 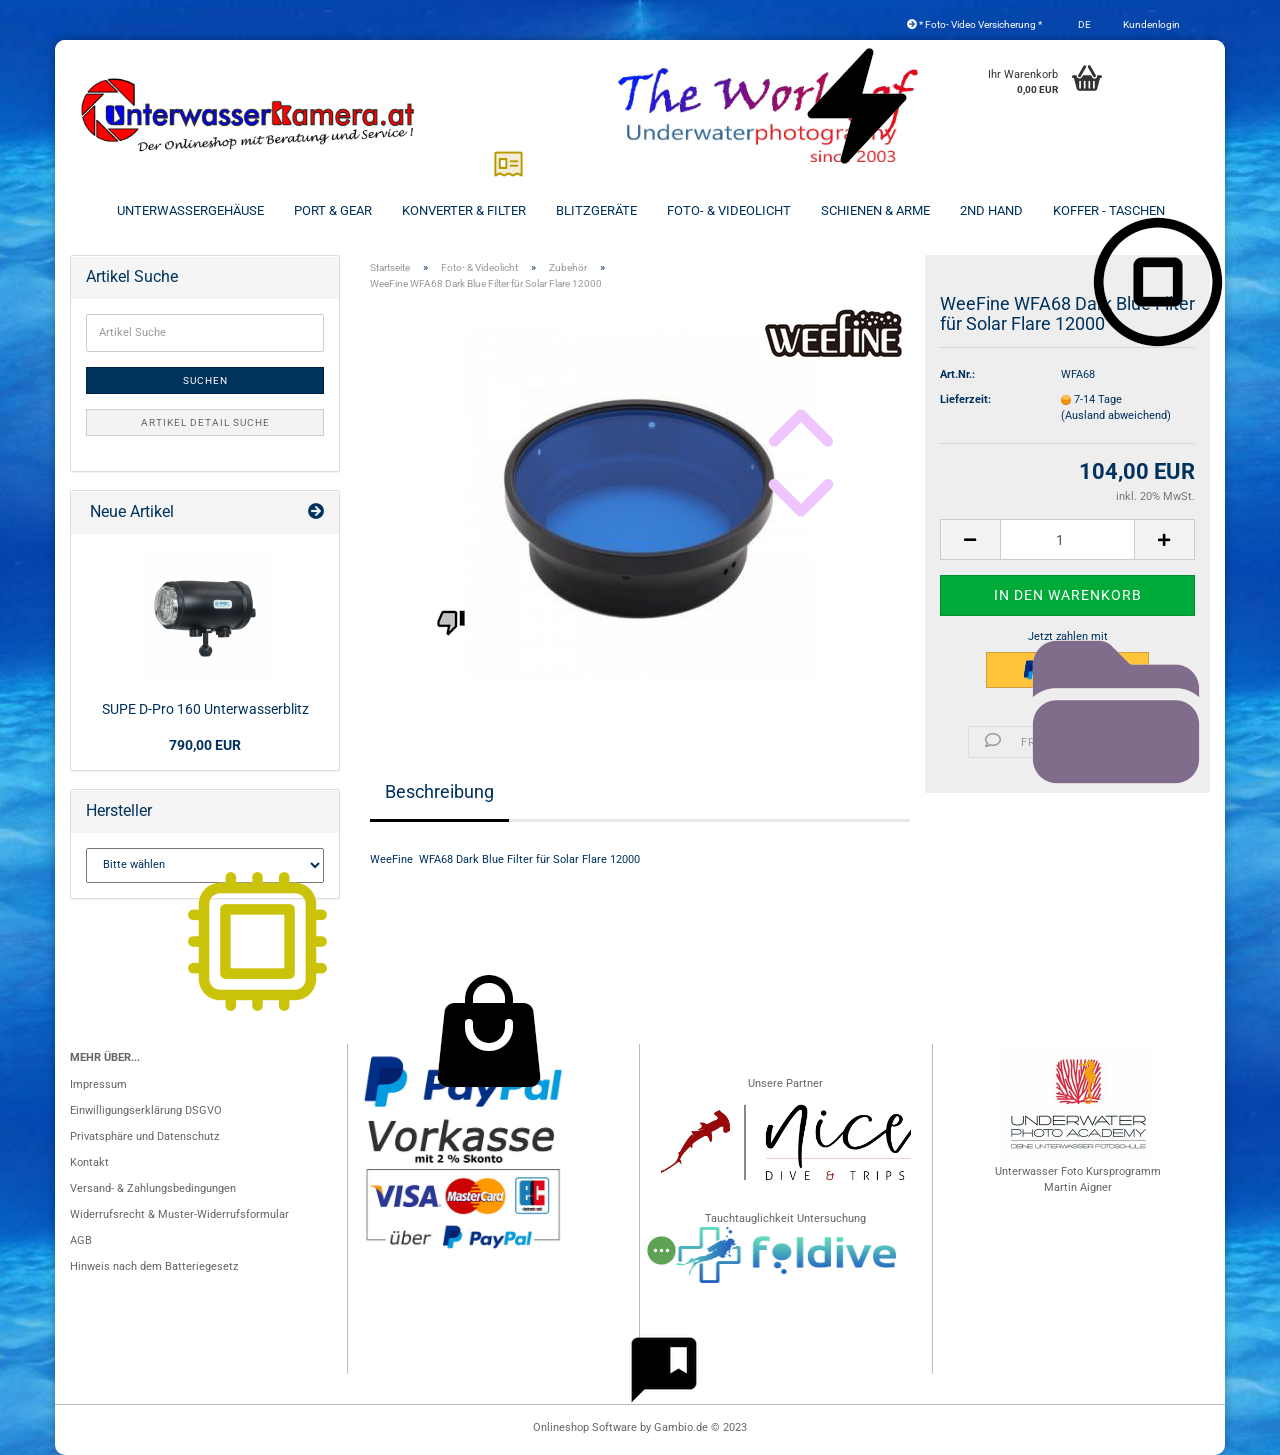 I want to click on open folder to view files, so click(x=1116, y=712).